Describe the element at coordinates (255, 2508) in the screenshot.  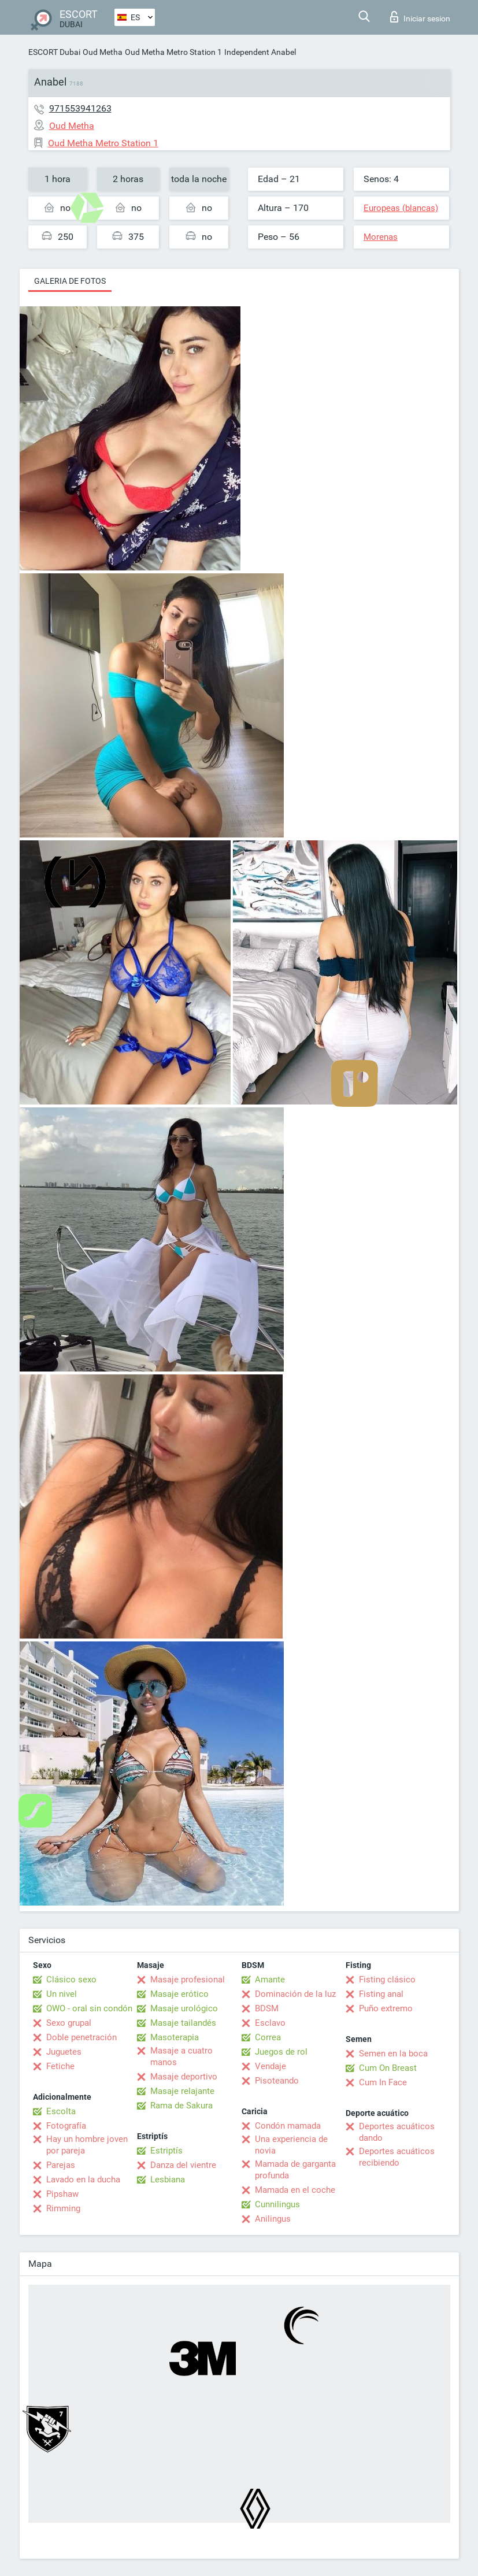
I see `renault brand logo` at that location.